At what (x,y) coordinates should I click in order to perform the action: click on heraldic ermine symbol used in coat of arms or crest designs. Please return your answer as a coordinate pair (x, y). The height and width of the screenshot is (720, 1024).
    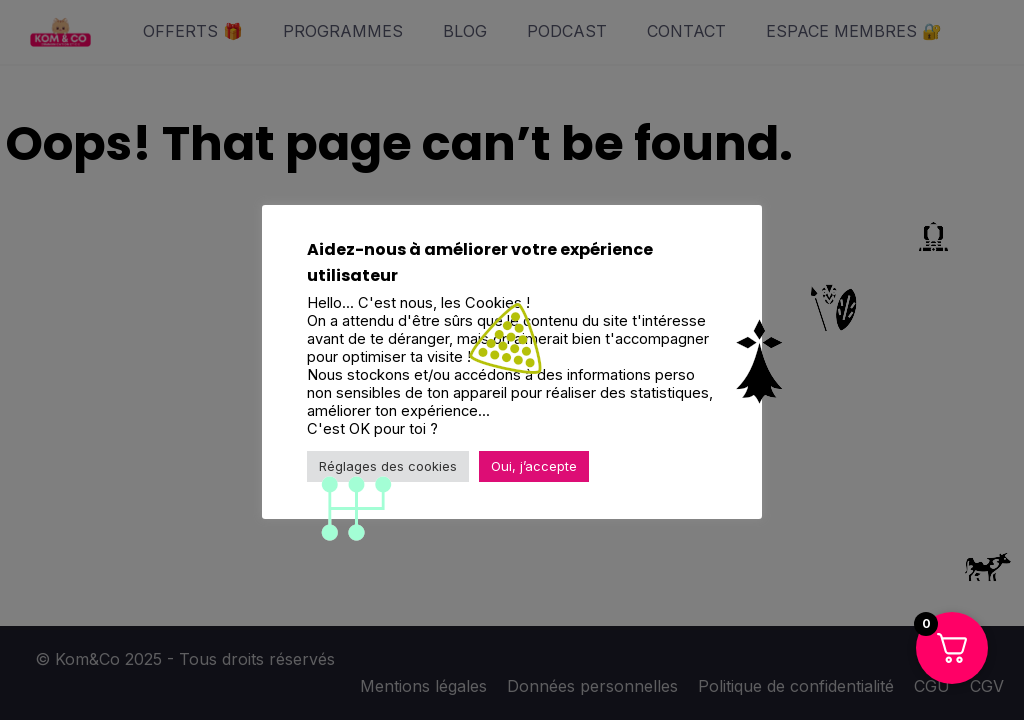
    Looking at the image, I should click on (759, 361).